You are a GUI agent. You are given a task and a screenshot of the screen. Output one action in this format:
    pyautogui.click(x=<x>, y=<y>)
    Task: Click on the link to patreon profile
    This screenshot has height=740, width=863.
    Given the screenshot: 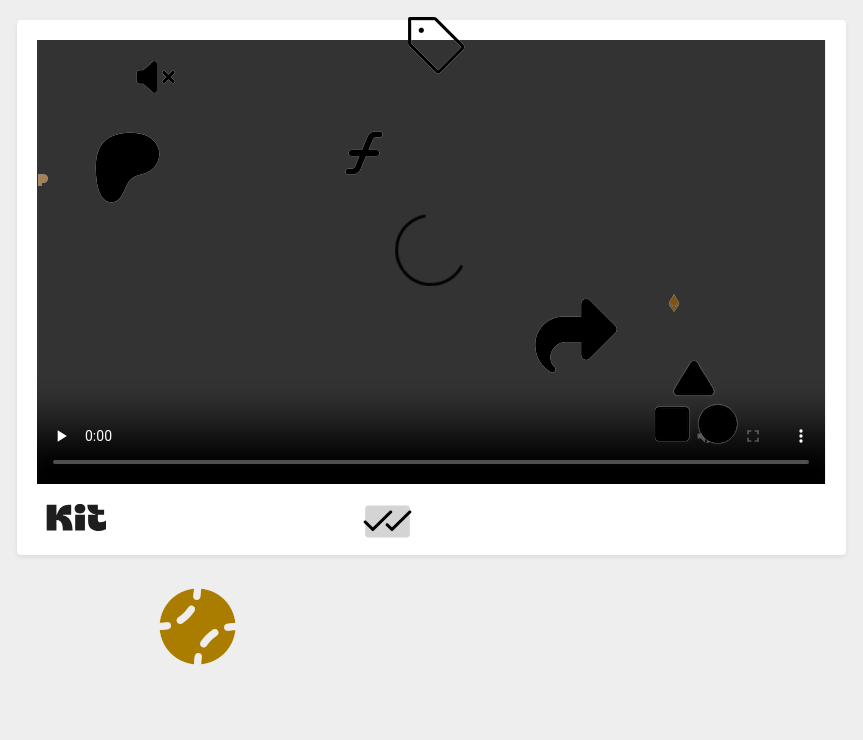 What is the action you would take?
    pyautogui.click(x=127, y=167)
    